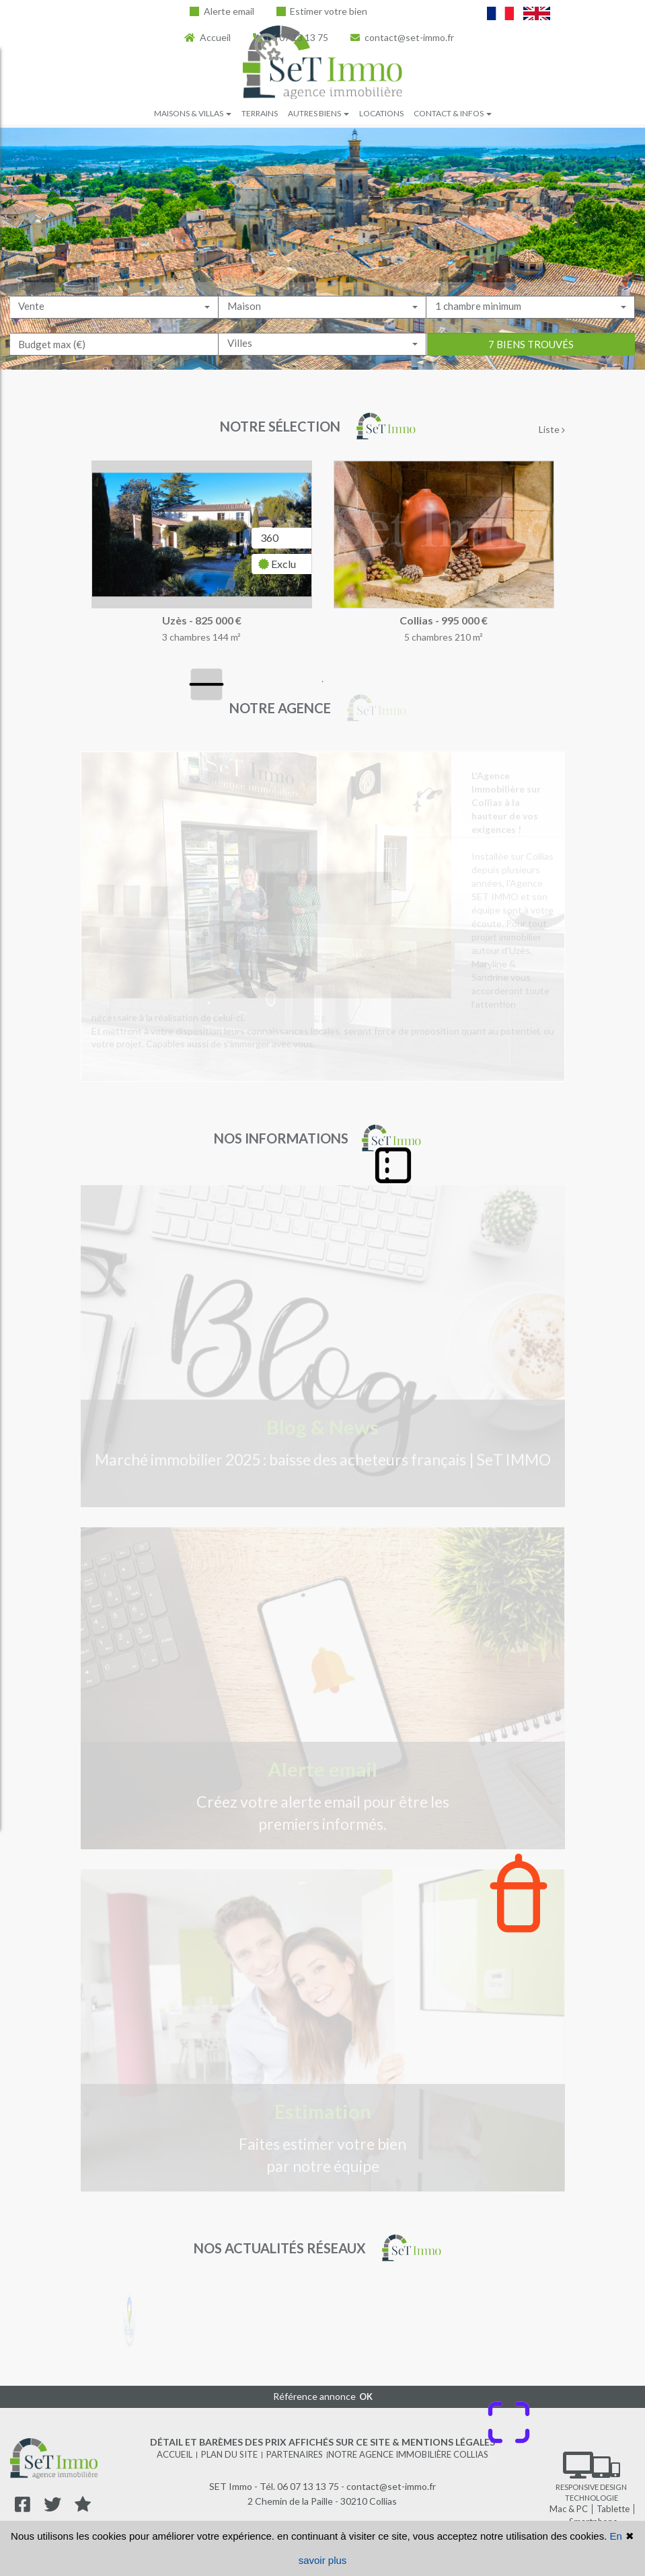 The width and height of the screenshot is (645, 2576). Describe the element at coordinates (508, 2422) in the screenshot. I see `scan a QR code or barcode` at that location.